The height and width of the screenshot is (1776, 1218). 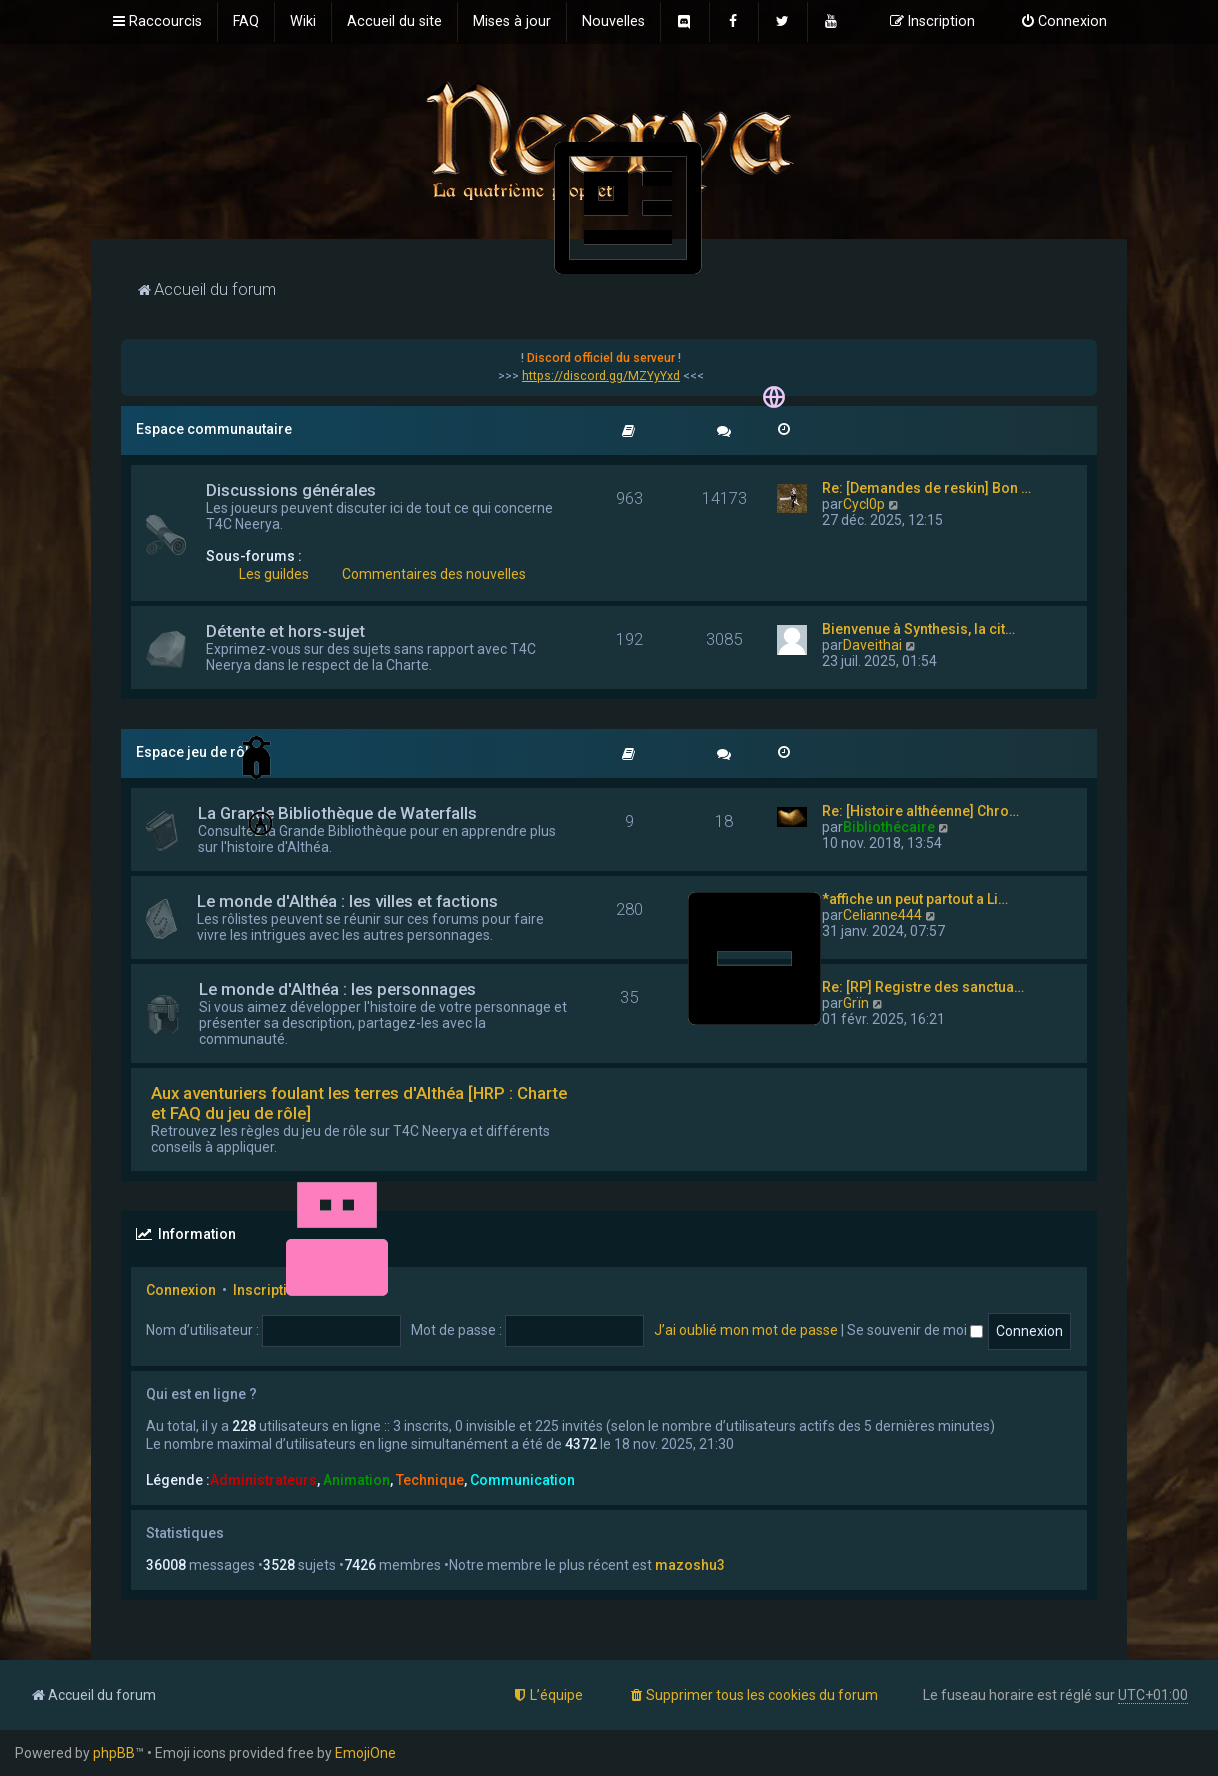 What do you see at coordinates (754, 958) in the screenshot?
I see `indicates a partially selected or indeterminate checkbox state` at bounding box center [754, 958].